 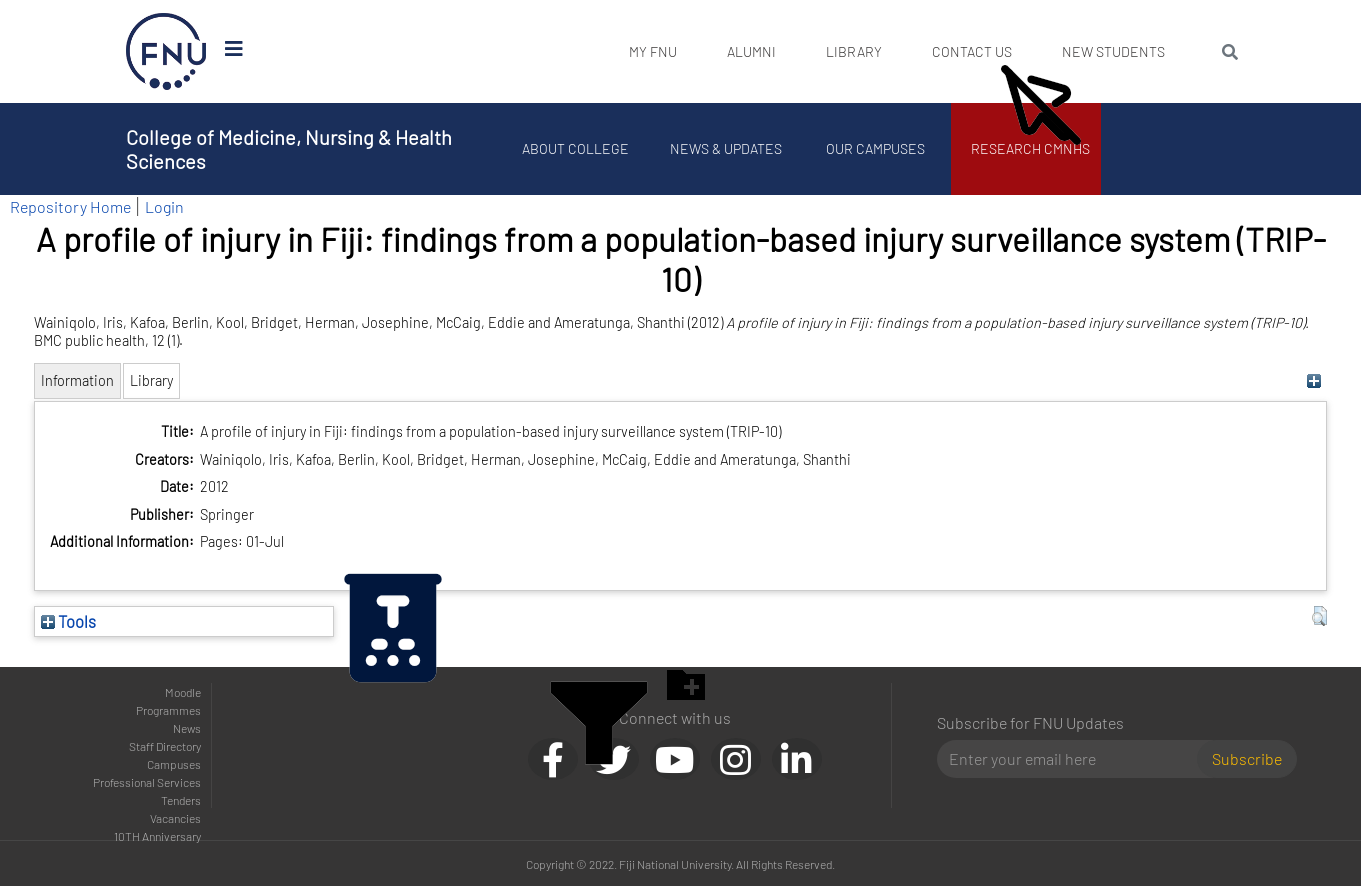 I want to click on view lab results or data table, so click(x=393, y=628).